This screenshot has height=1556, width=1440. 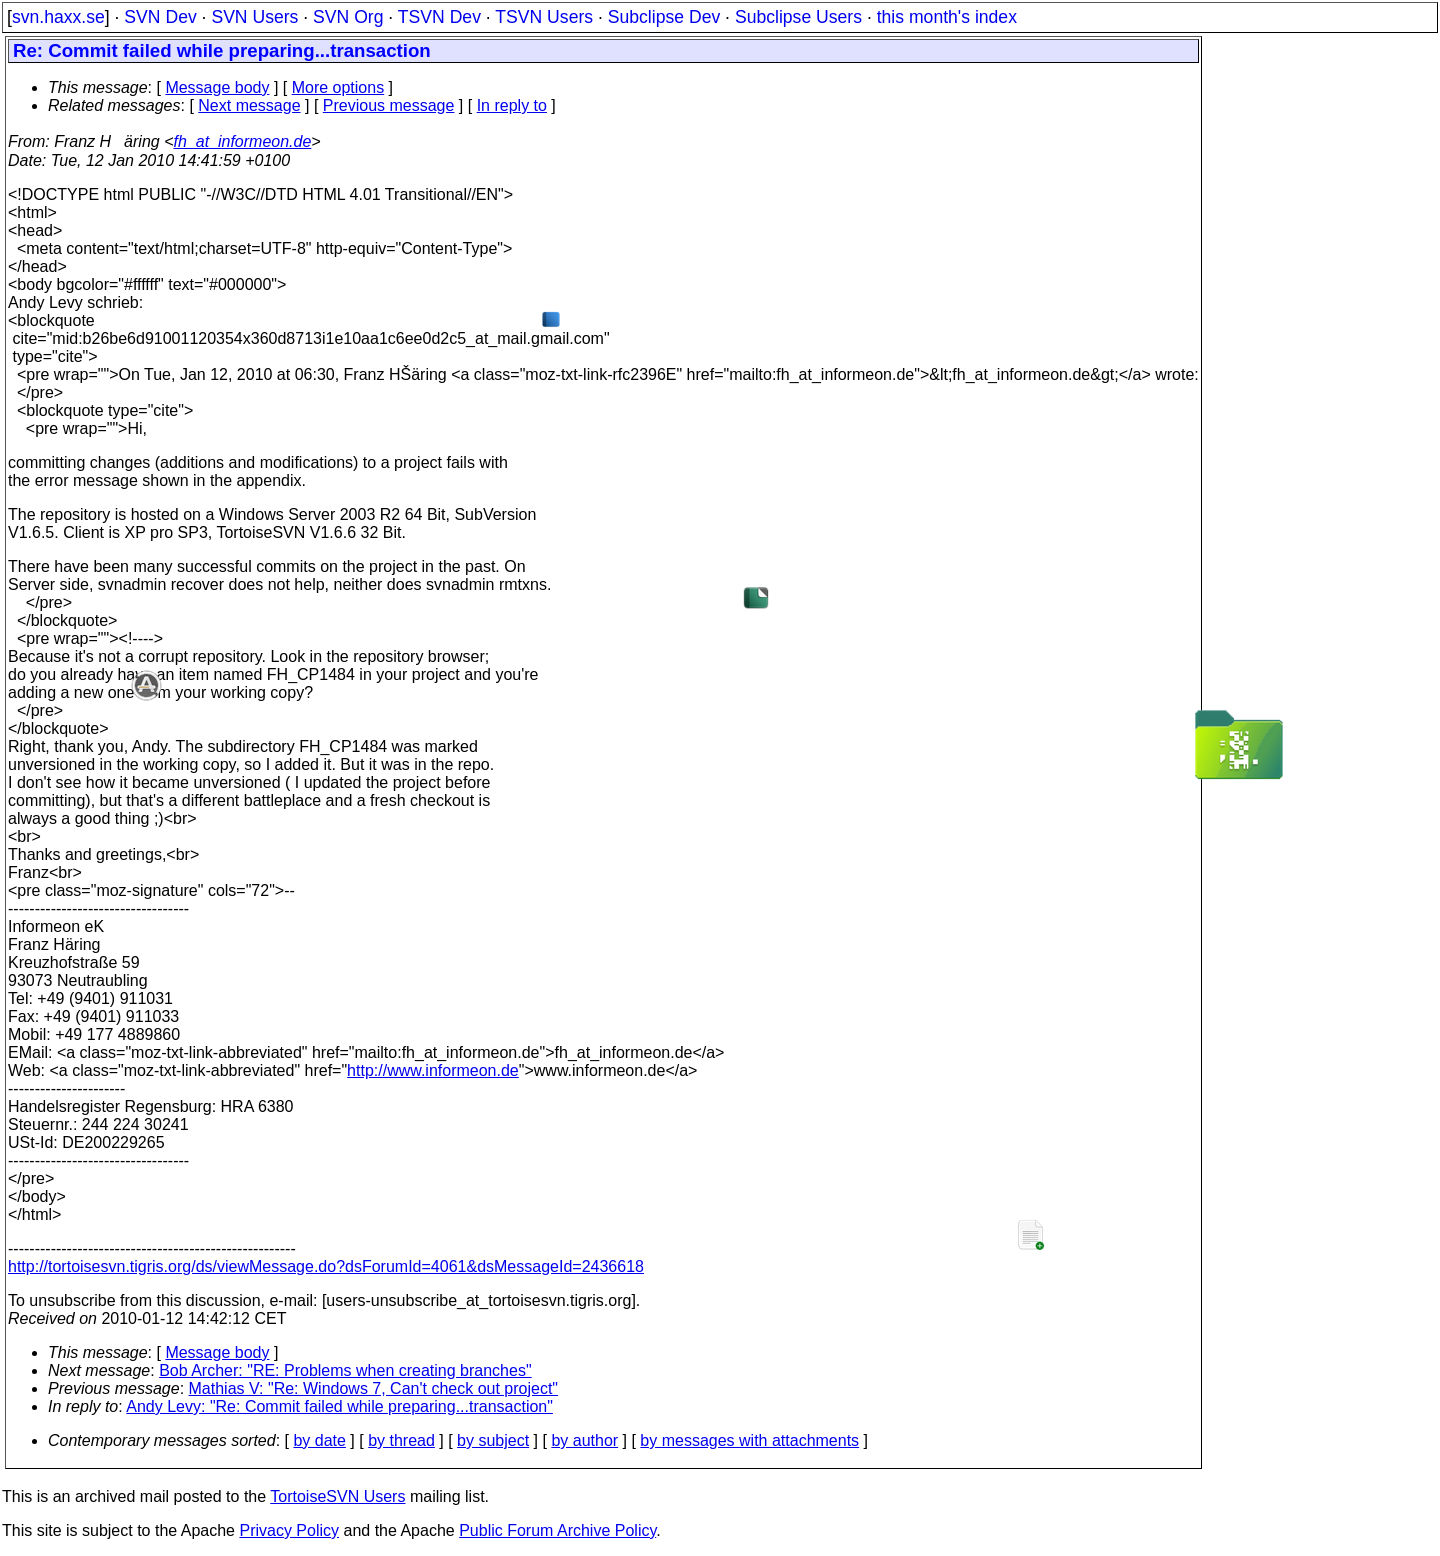 What do you see at coordinates (551, 319) in the screenshot?
I see `access the desktop folder` at bounding box center [551, 319].